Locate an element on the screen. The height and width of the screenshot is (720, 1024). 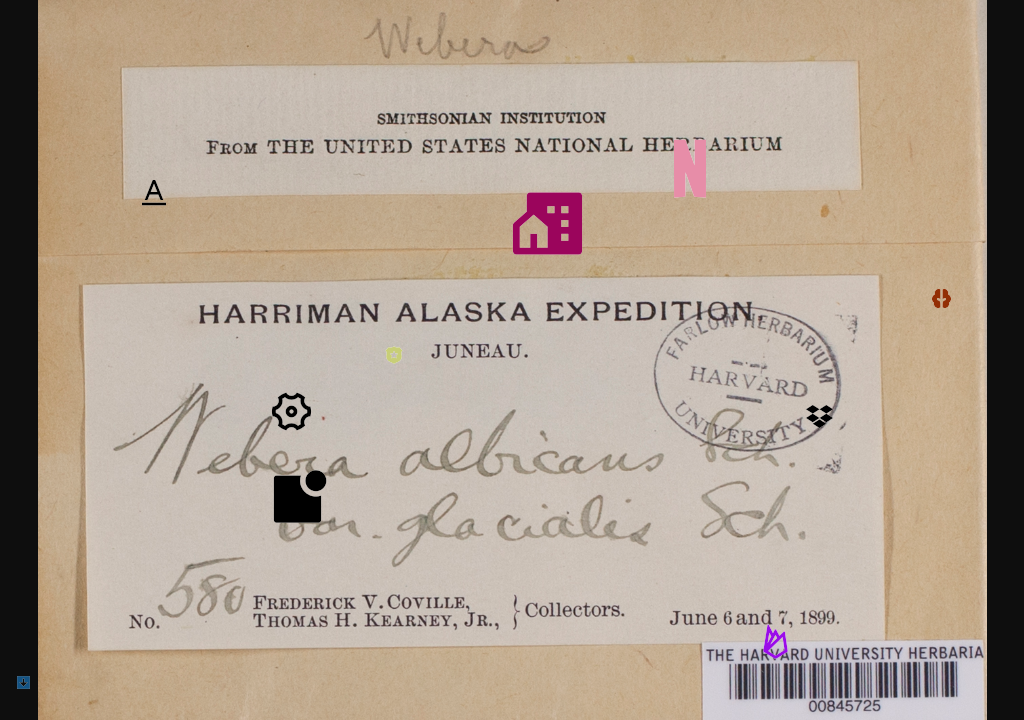
indicates new notifications or unread alerts is located at coordinates (297, 496).